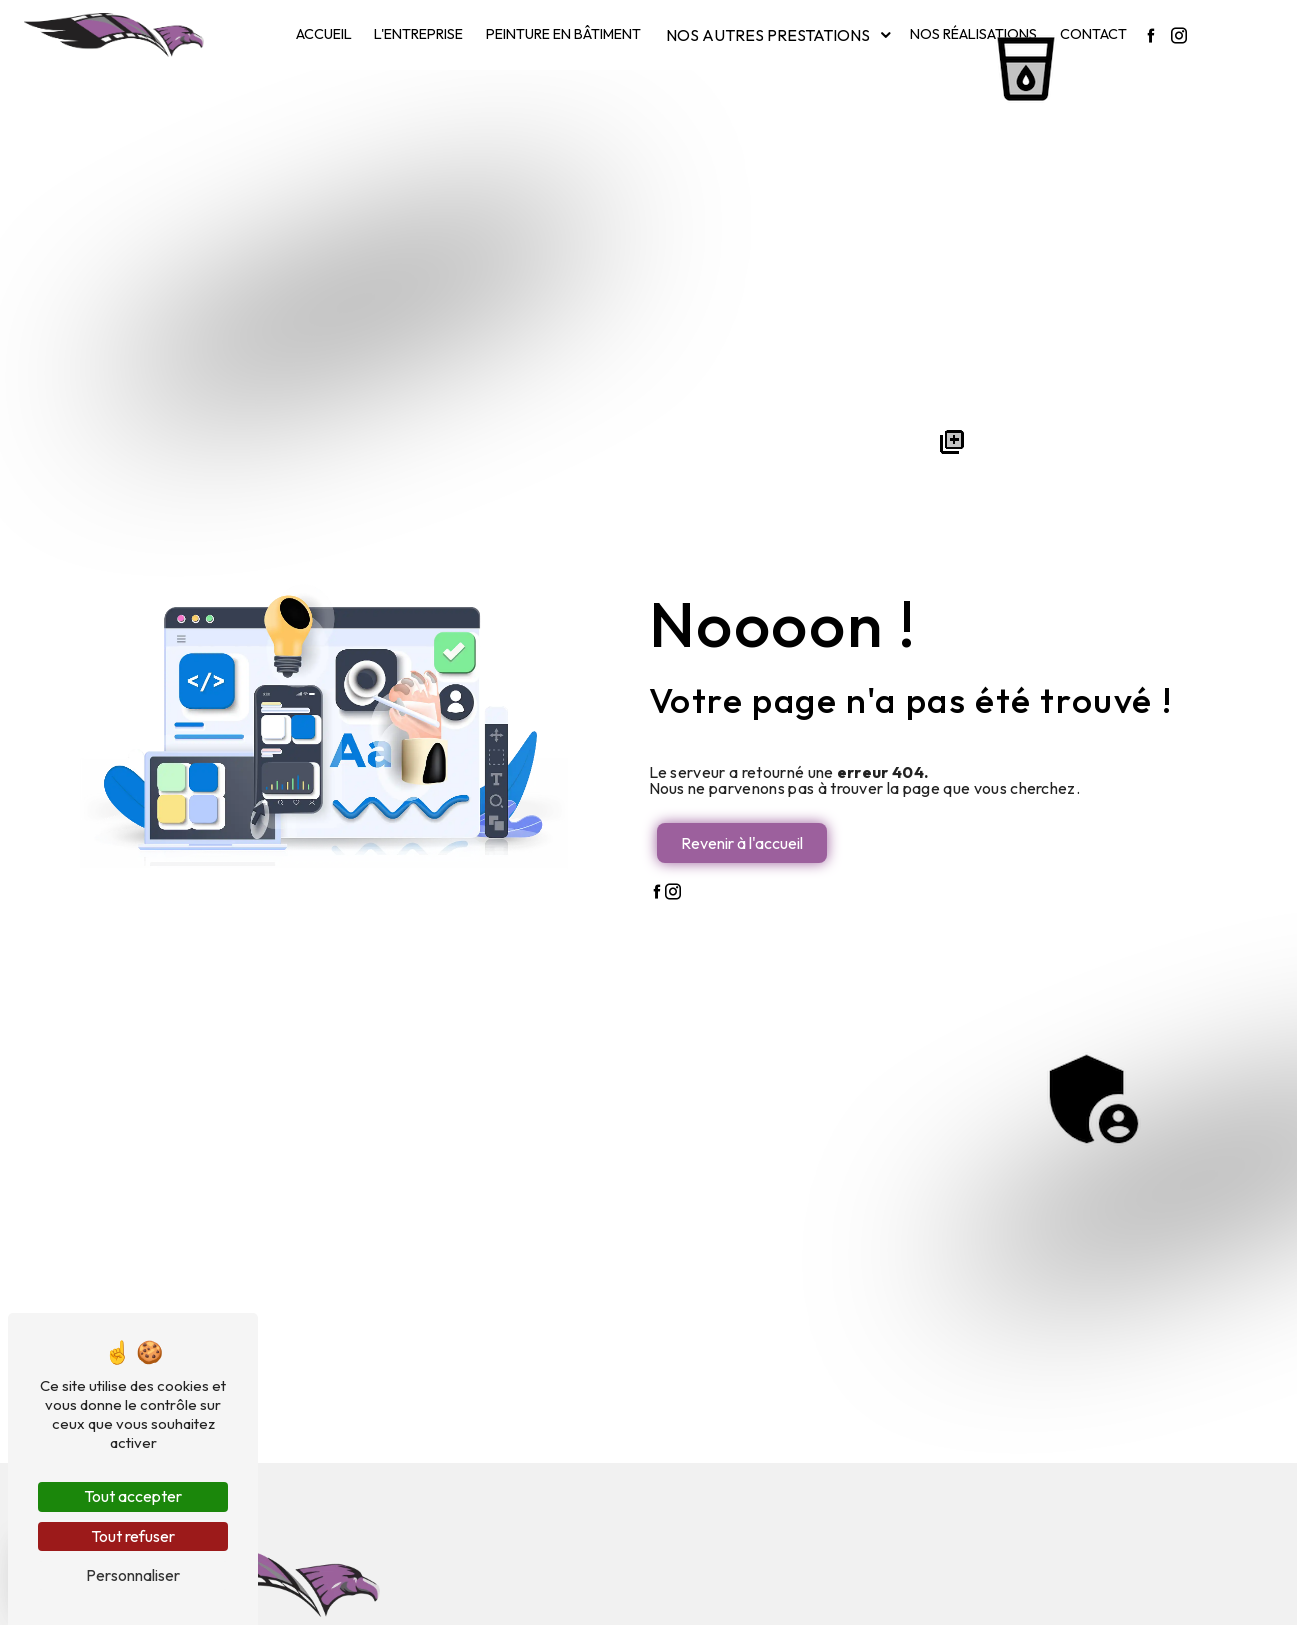 The width and height of the screenshot is (1297, 1625). Describe the element at coordinates (1094, 1099) in the screenshot. I see `access admin or security settings` at that location.